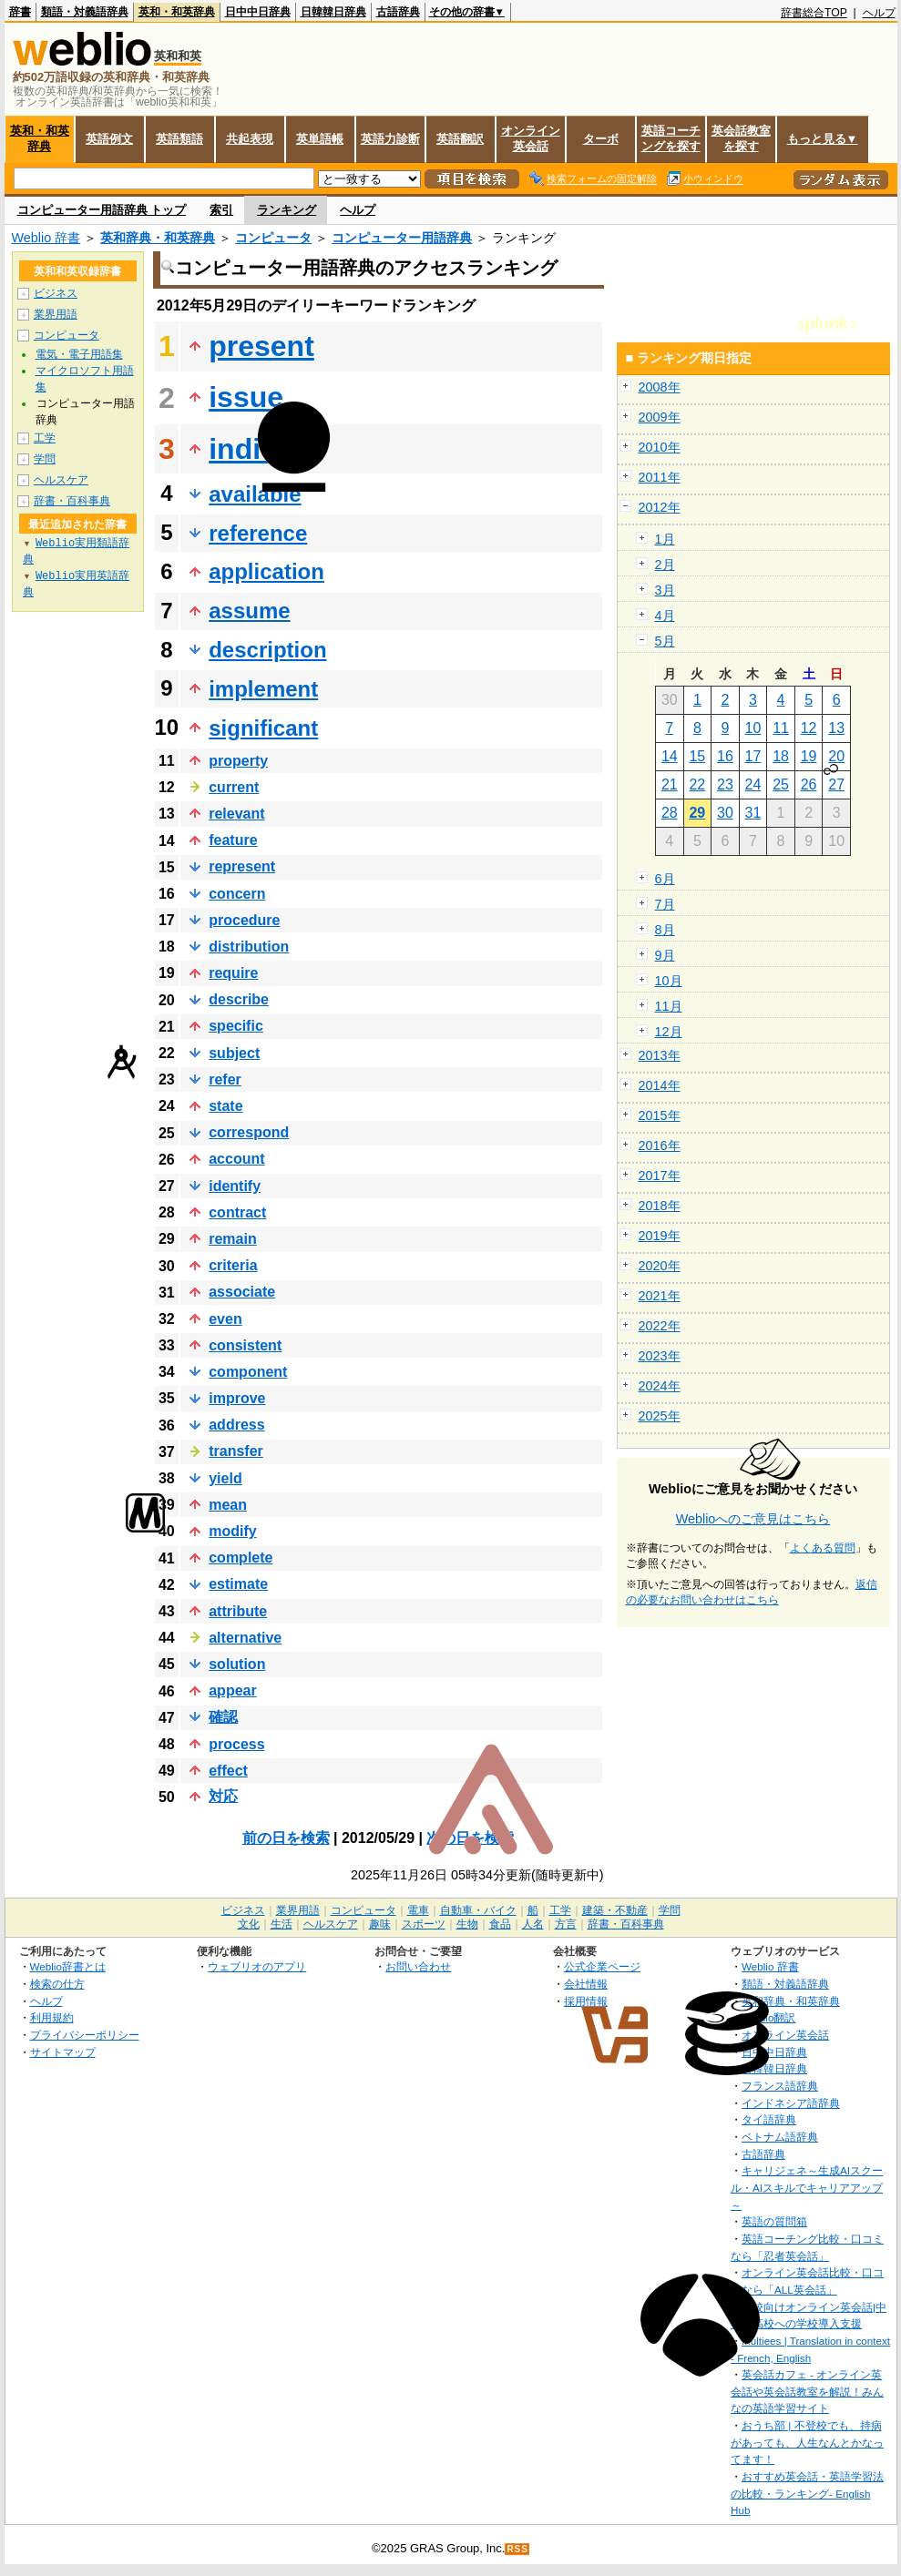 The width and height of the screenshot is (901, 2576). What do you see at coordinates (293, 446) in the screenshot?
I see `view your profile` at bounding box center [293, 446].